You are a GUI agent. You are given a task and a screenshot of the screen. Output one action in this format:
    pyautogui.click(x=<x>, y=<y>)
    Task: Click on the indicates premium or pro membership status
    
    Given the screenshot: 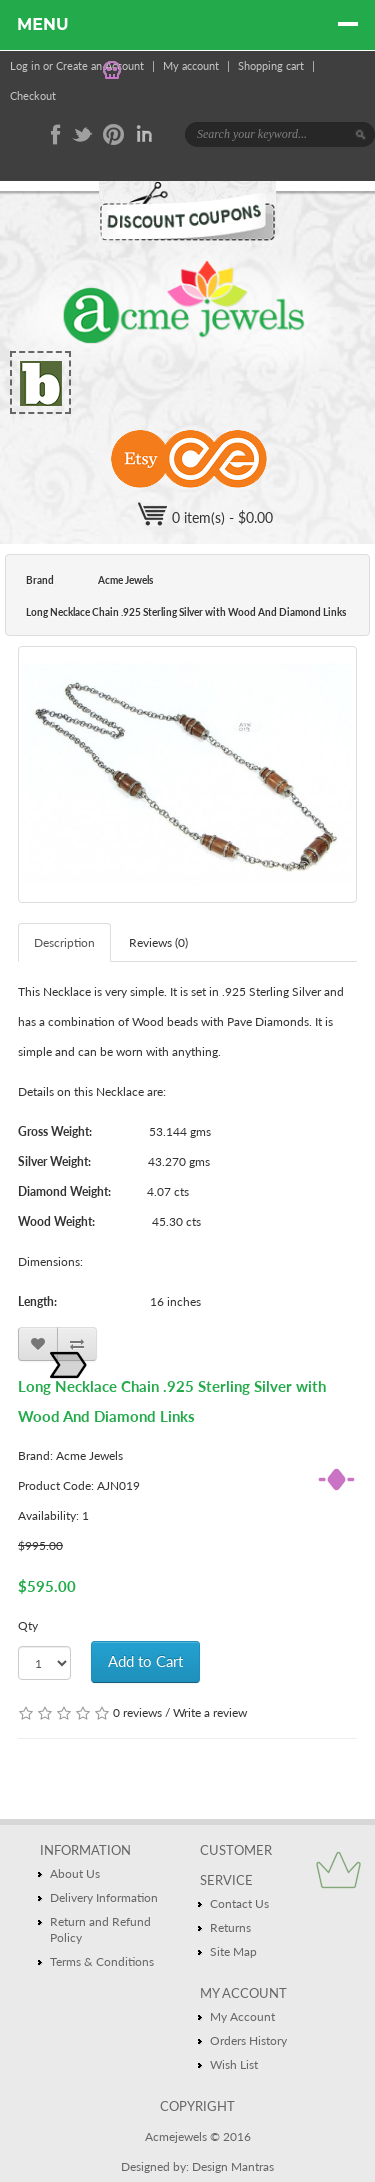 What is the action you would take?
    pyautogui.click(x=338, y=1872)
    